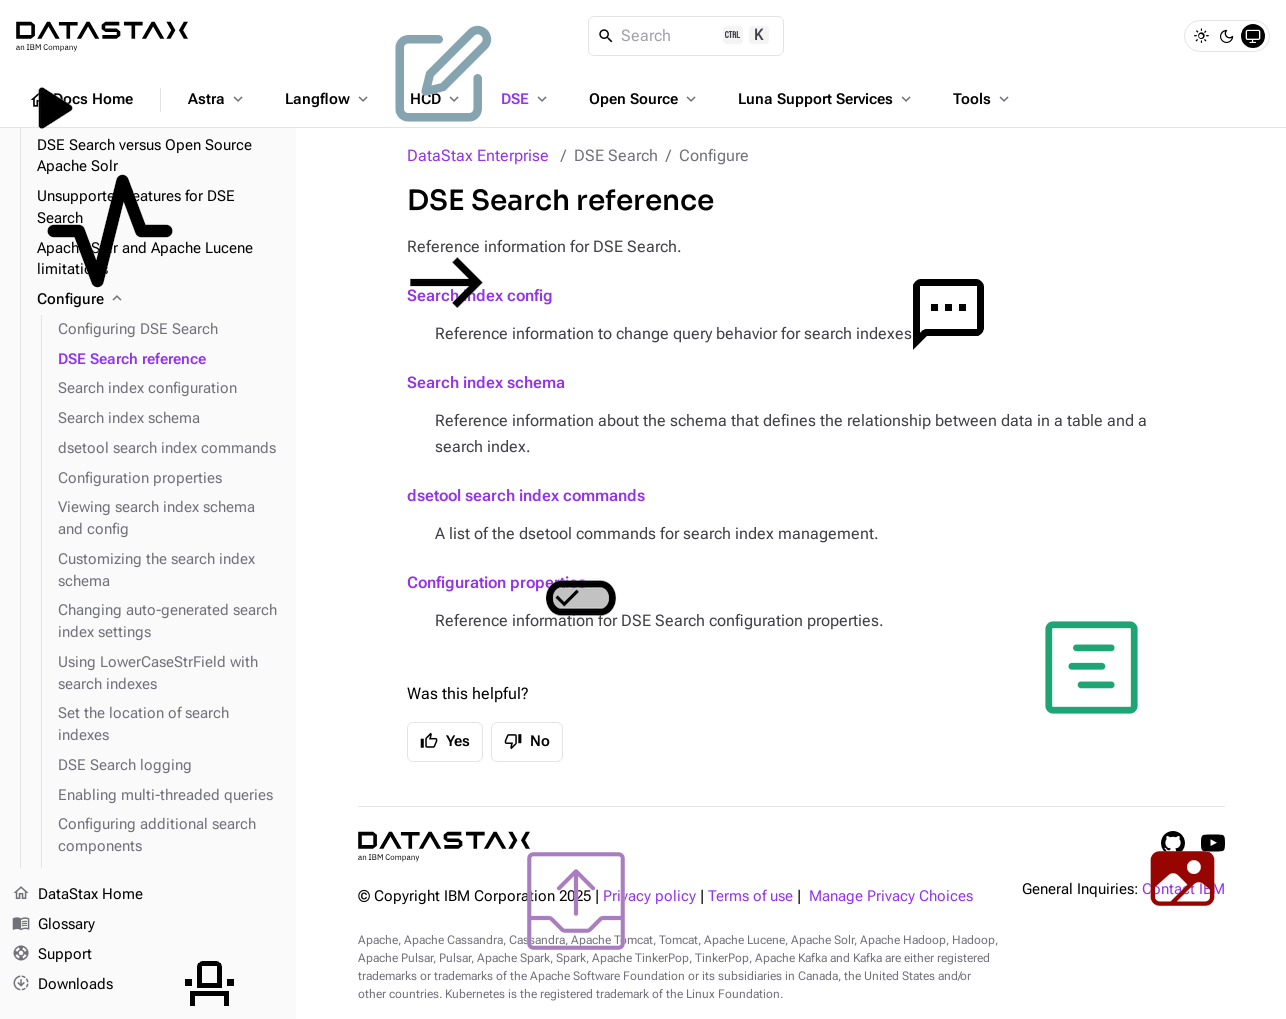  Describe the element at coordinates (443, 74) in the screenshot. I see `edit or modify content` at that location.